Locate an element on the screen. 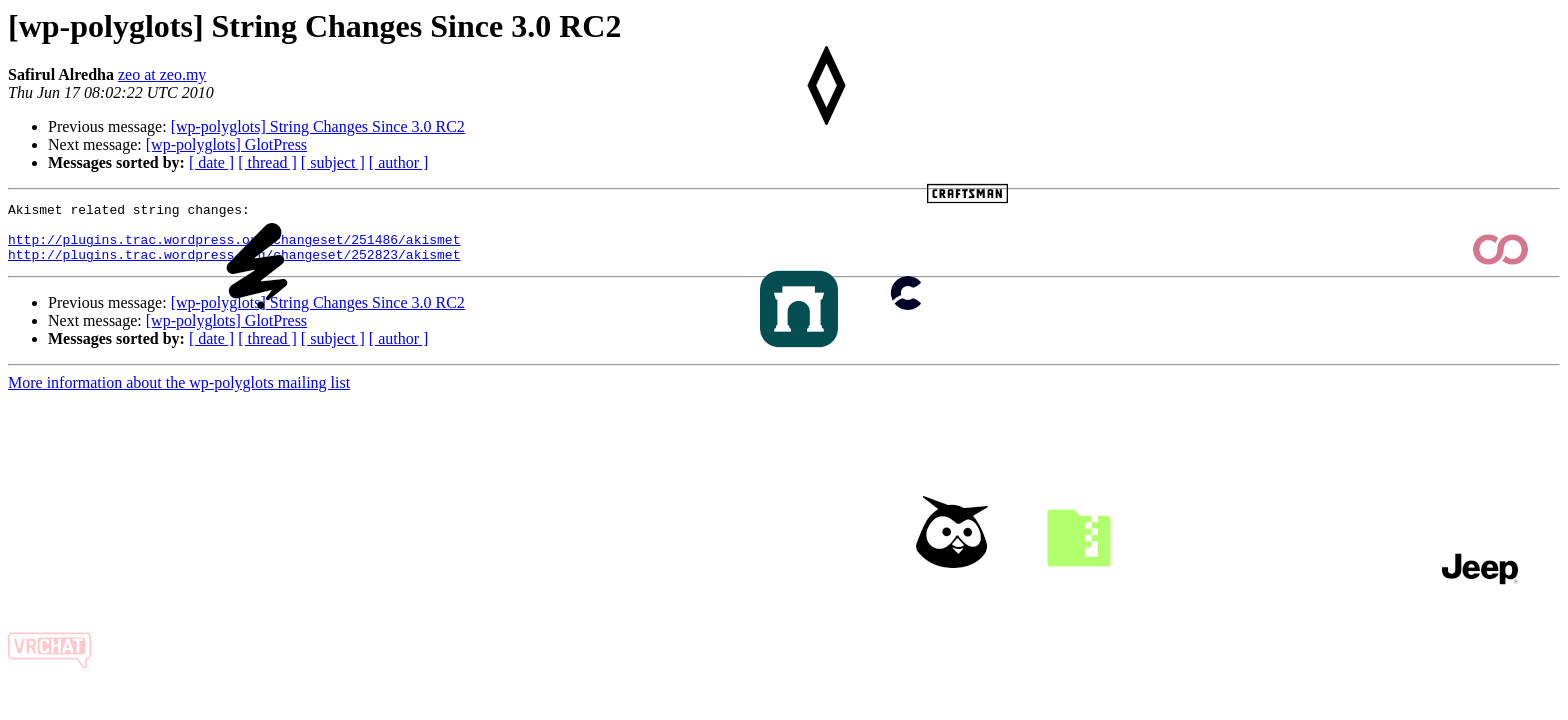  private division game publisher logo is located at coordinates (826, 85).